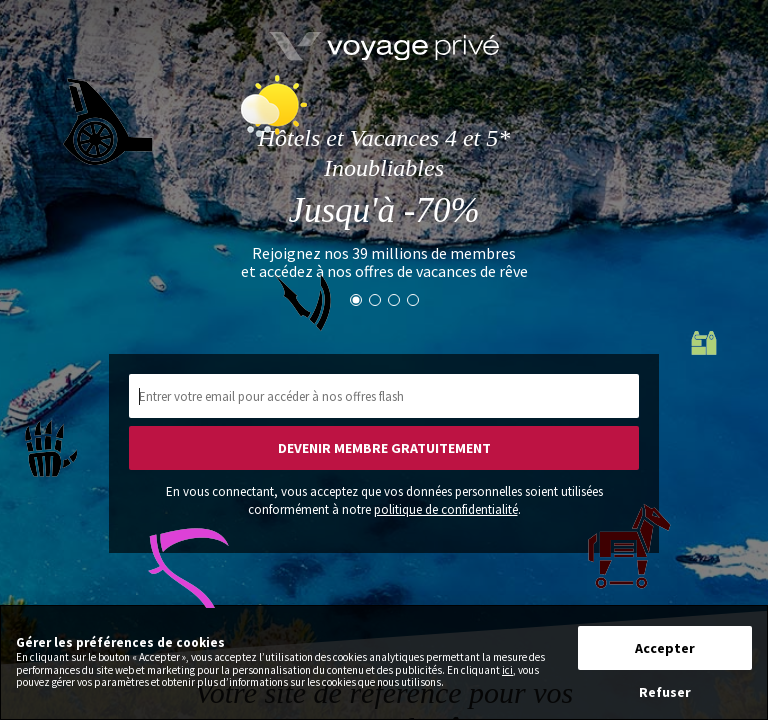 The height and width of the screenshot is (720, 768). I want to click on indicates a tearing or ripping action in gameplay, so click(302, 302).